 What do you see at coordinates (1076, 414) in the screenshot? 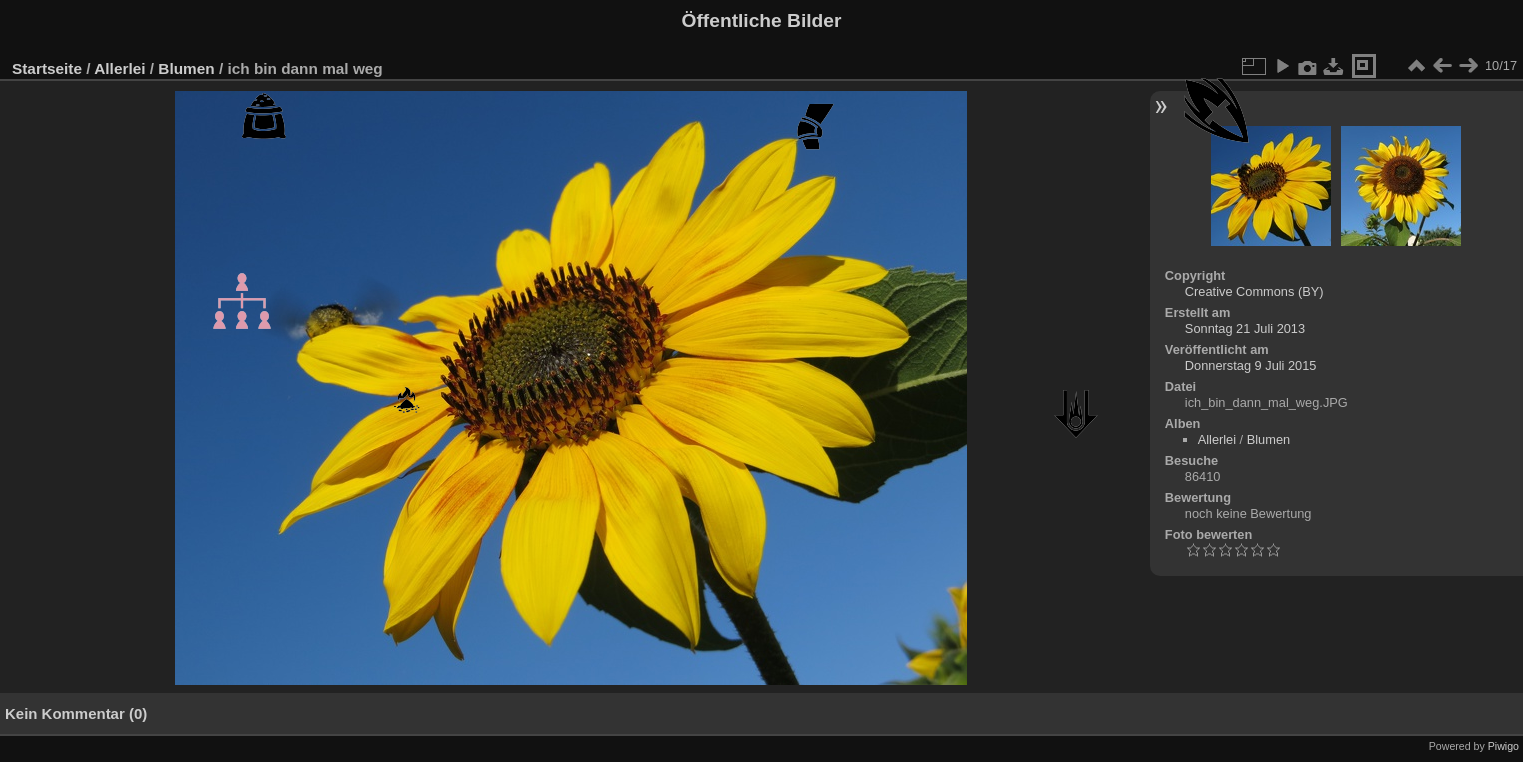
I see `indicates falling rock hazard or danger zone` at bounding box center [1076, 414].